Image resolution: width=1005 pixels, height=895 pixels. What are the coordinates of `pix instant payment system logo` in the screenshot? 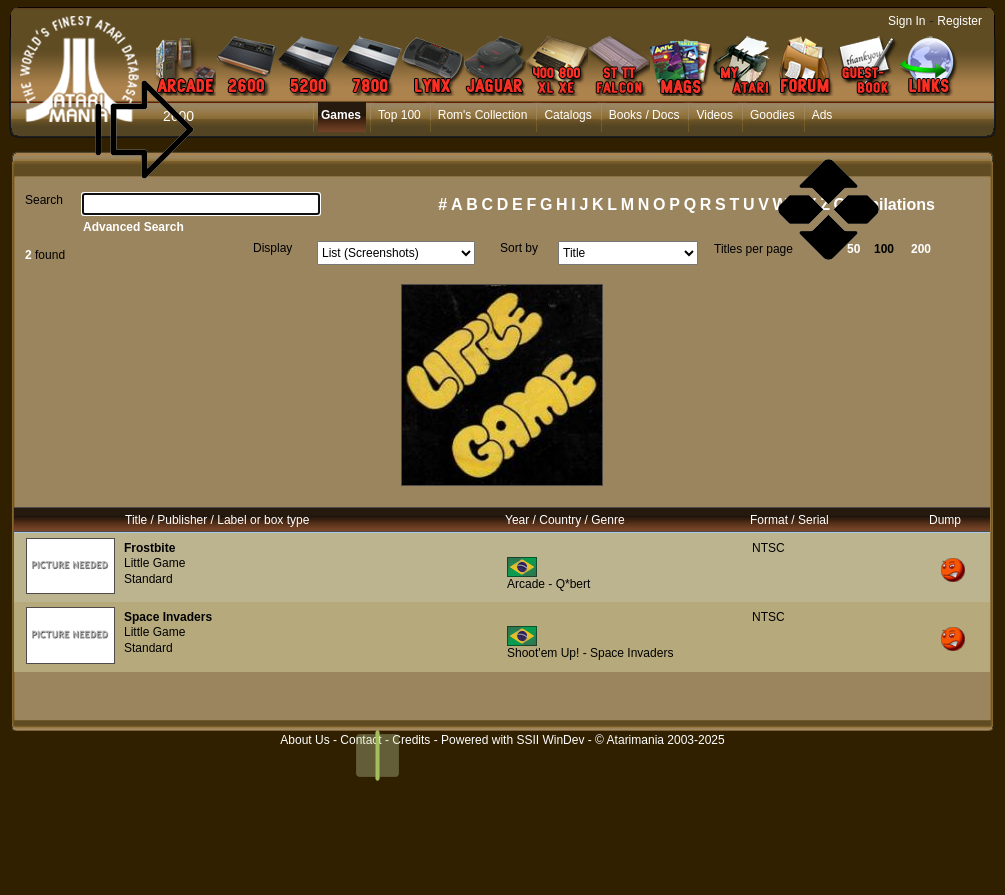 It's located at (828, 209).